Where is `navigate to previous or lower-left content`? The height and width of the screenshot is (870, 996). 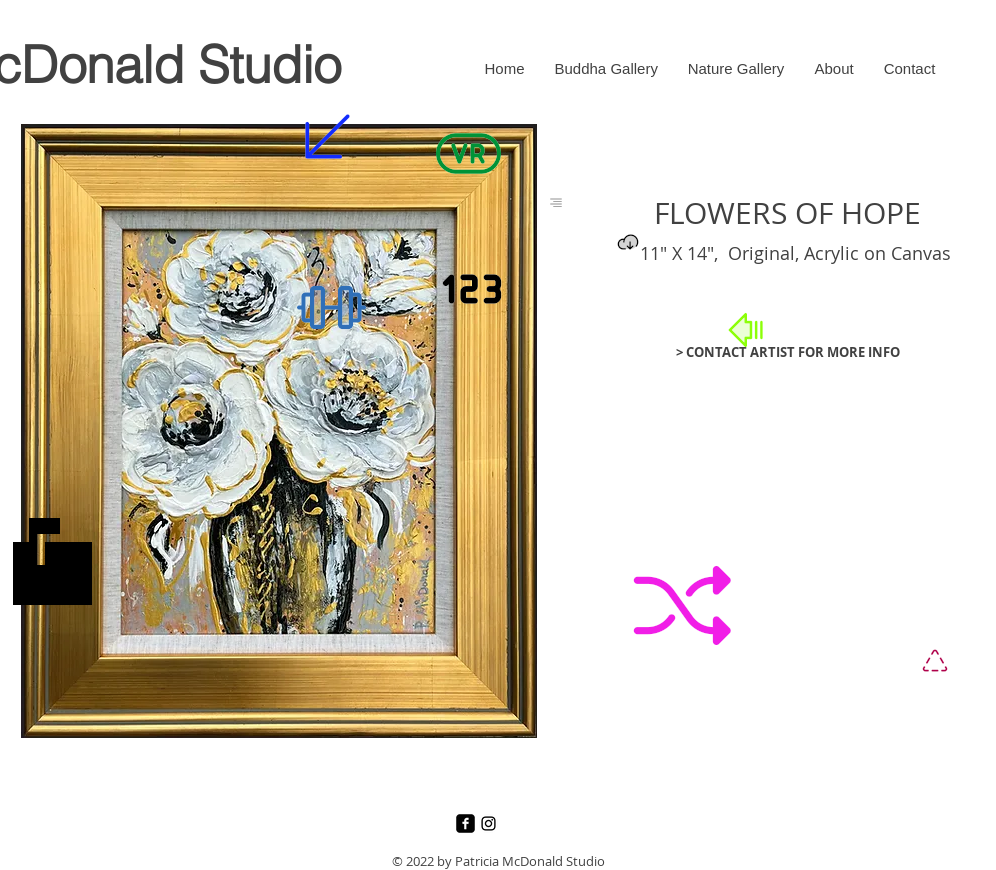
navigate to previous or lower-left content is located at coordinates (327, 136).